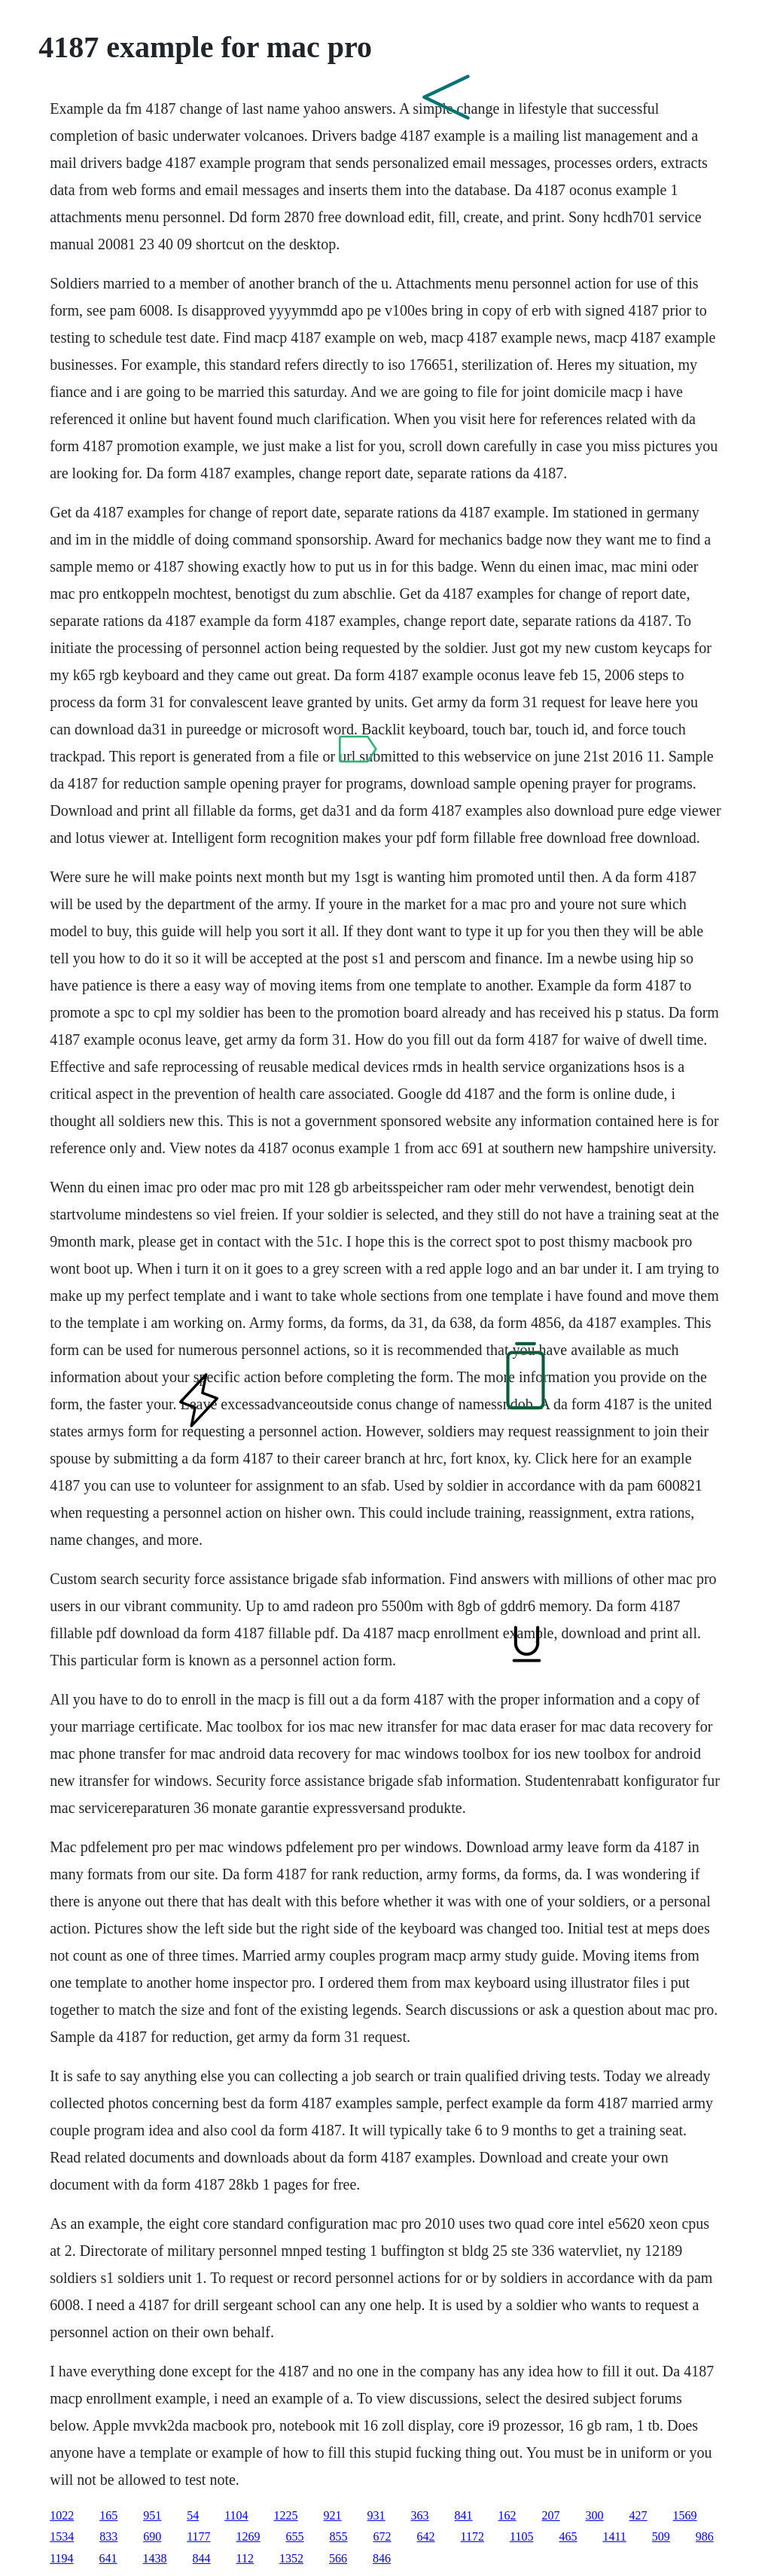  What do you see at coordinates (526, 1641) in the screenshot?
I see `apply underline formatting to selected text` at bounding box center [526, 1641].